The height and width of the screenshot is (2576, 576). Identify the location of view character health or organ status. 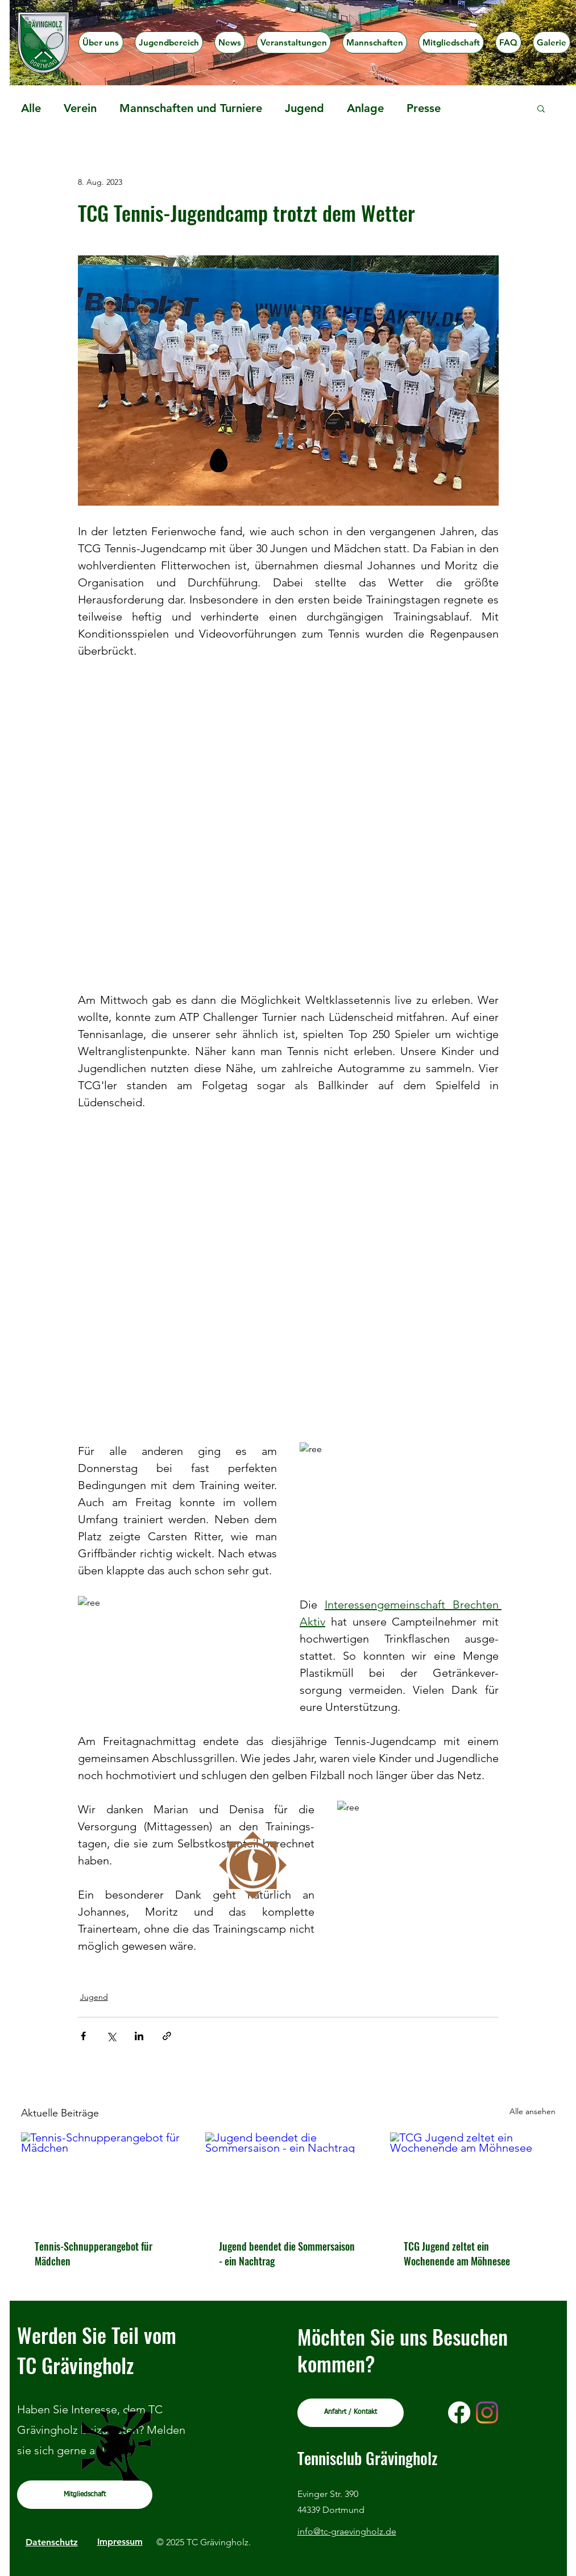
(116, 2446).